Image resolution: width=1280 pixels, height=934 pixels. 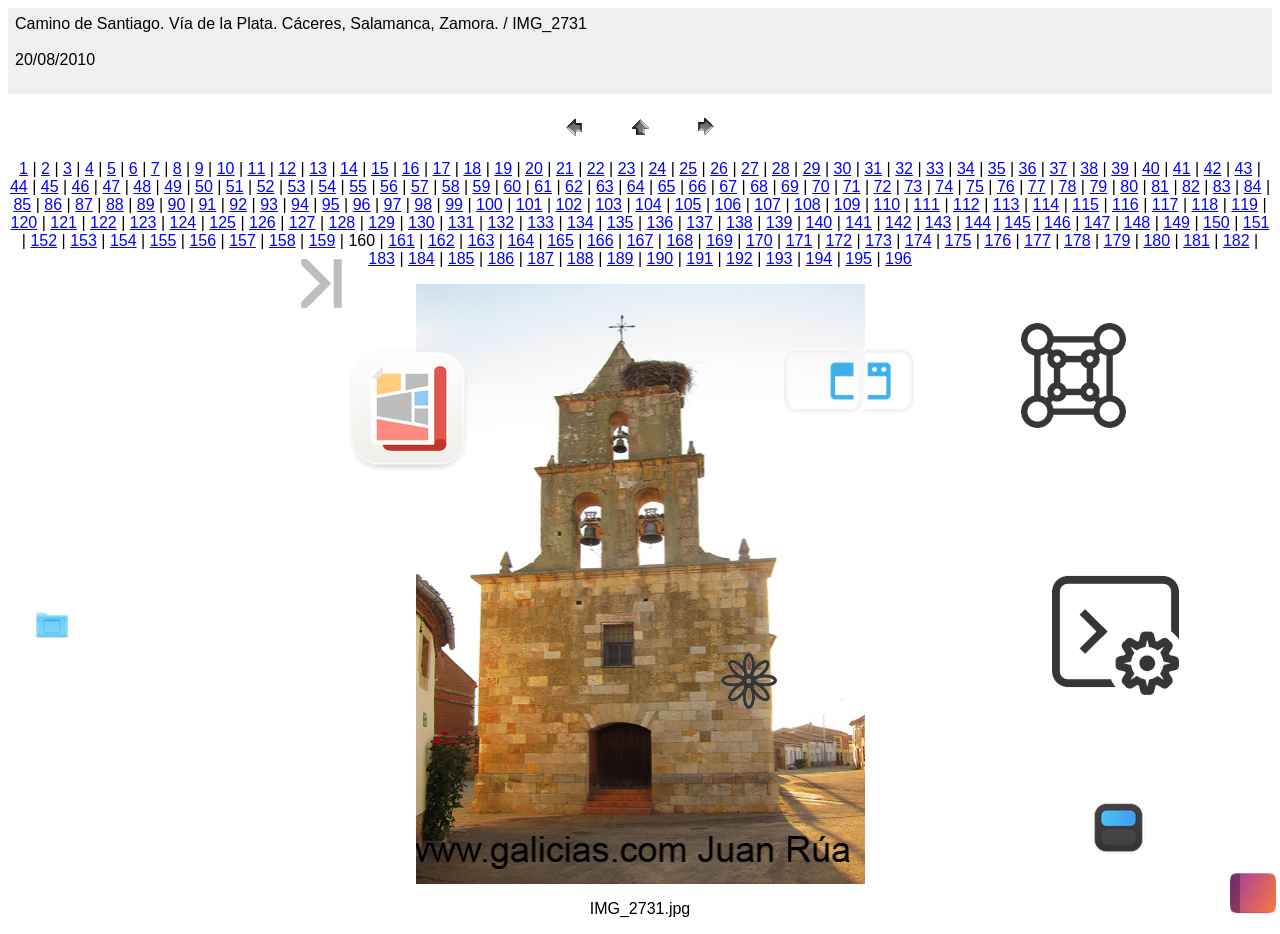 What do you see at coordinates (1115, 631) in the screenshot?
I see `open terminal preferences` at bounding box center [1115, 631].